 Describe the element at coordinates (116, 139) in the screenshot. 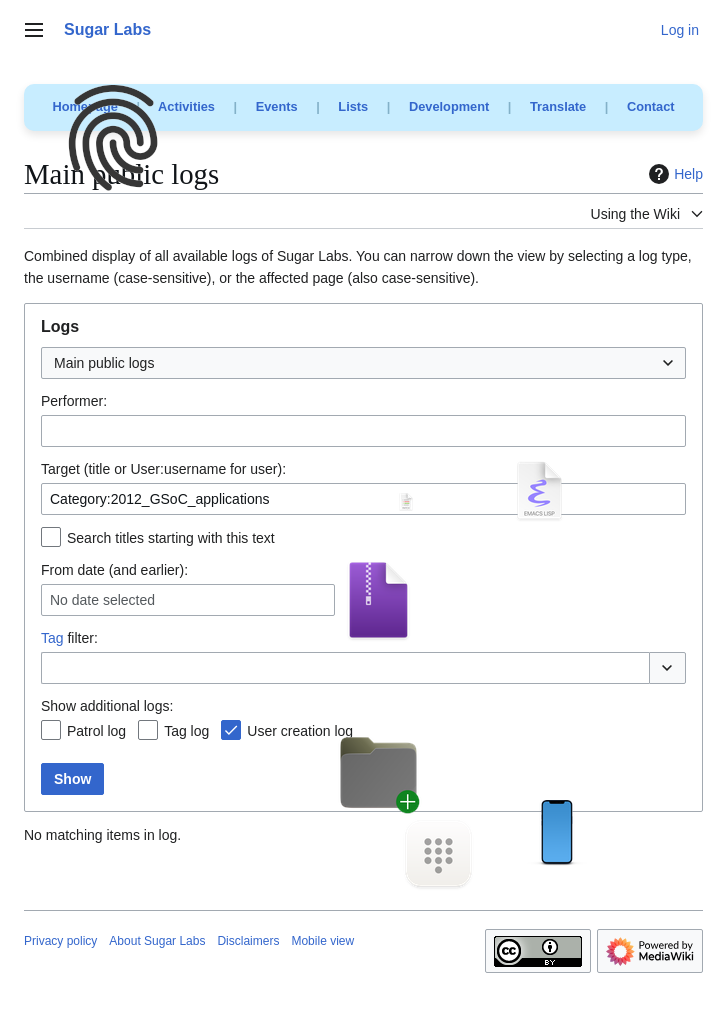

I see `authenticate with biometric fingerprint` at that location.